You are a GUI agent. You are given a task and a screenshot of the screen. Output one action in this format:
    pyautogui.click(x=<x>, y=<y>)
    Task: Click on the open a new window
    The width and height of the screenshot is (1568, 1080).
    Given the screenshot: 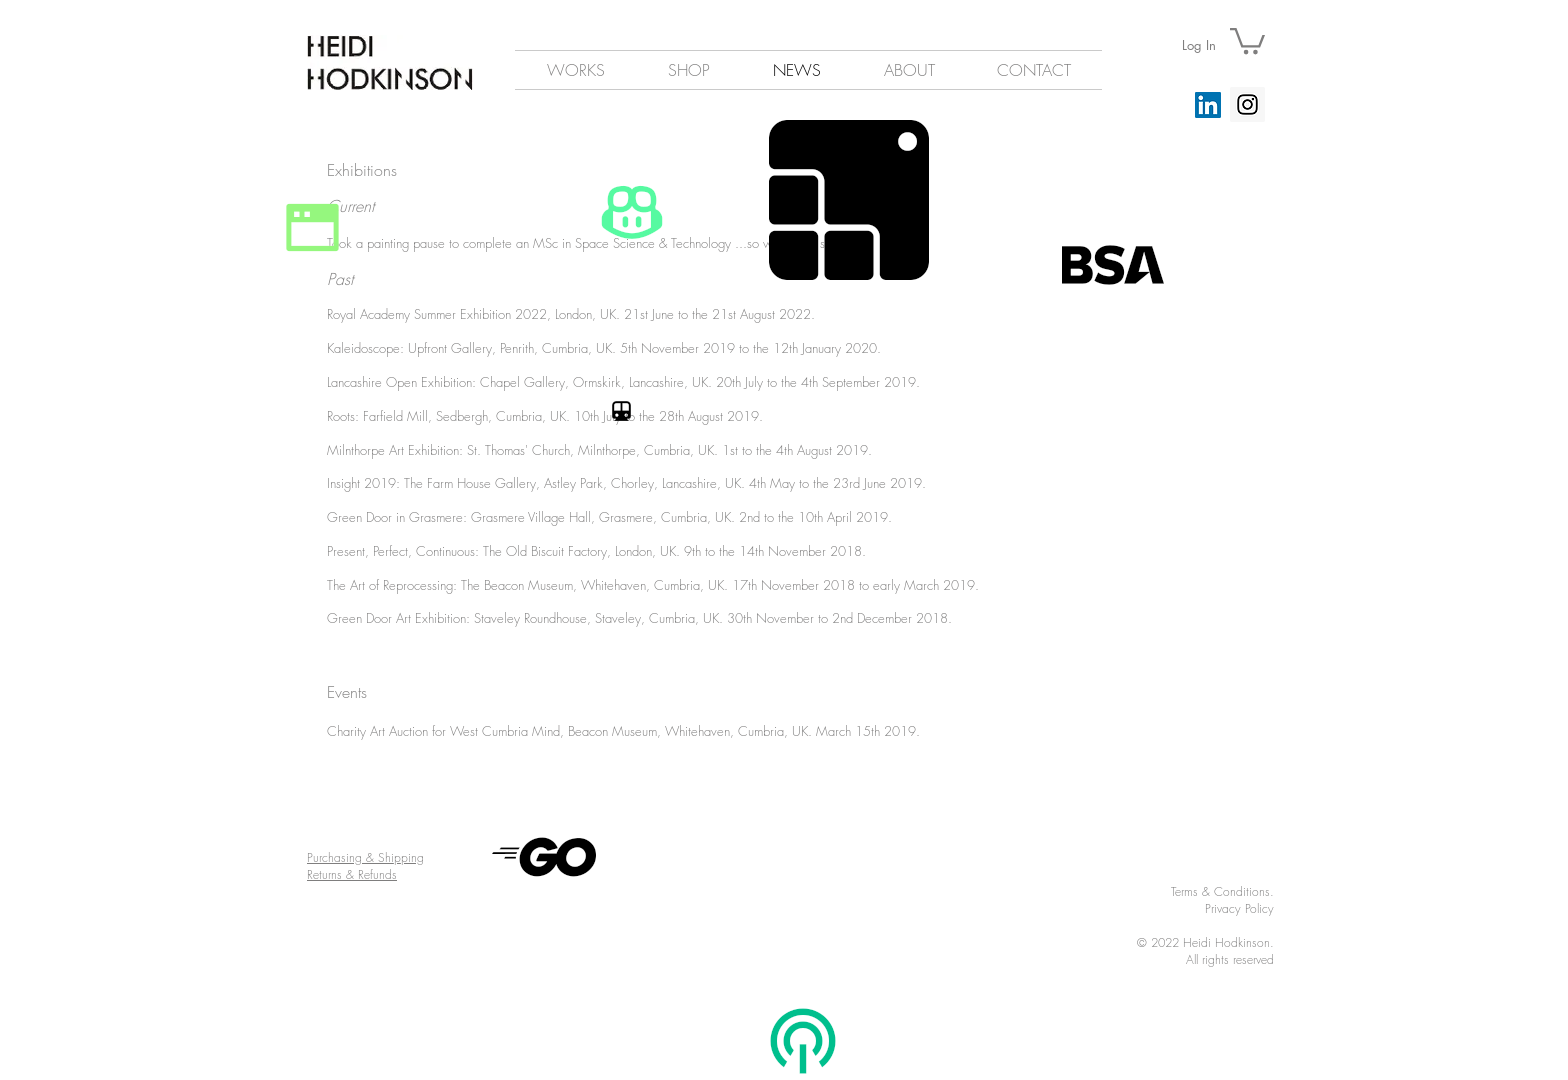 What is the action you would take?
    pyautogui.click(x=312, y=227)
    